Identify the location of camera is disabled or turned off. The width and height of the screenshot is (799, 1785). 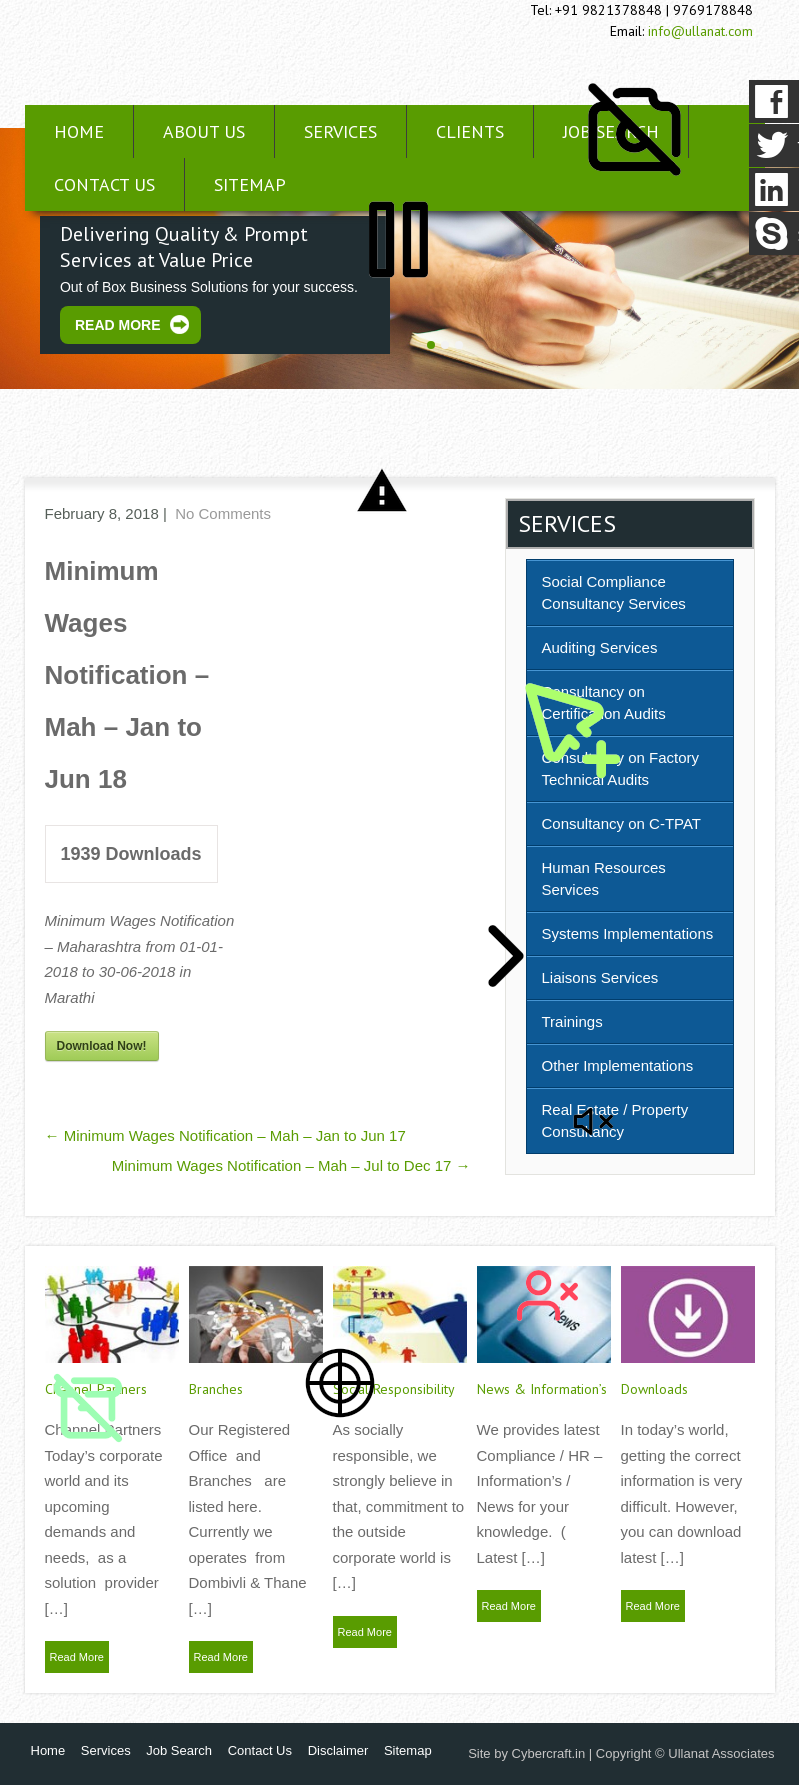
(634, 129).